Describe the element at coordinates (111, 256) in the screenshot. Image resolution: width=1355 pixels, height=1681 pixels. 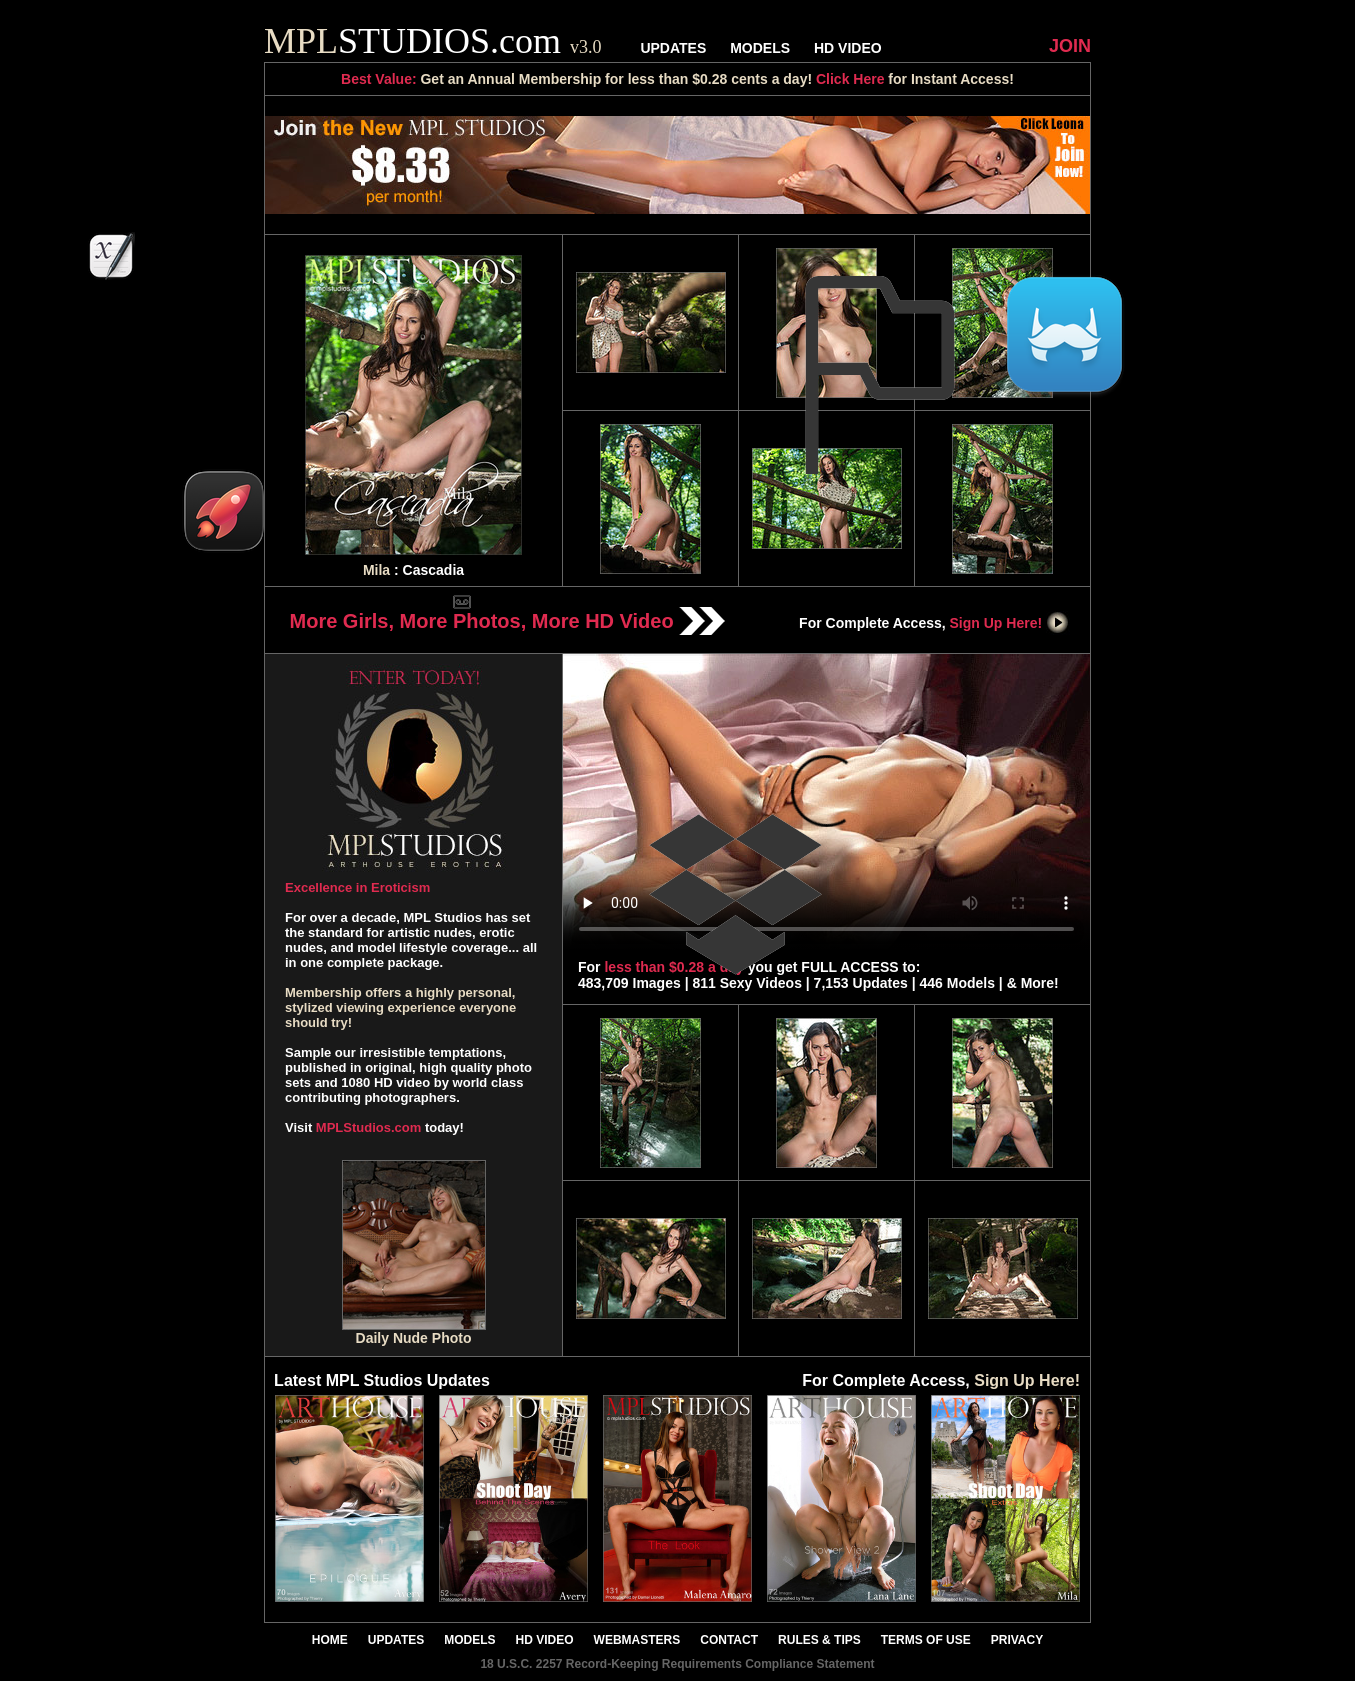
I see `open xournal note-taking app` at that location.